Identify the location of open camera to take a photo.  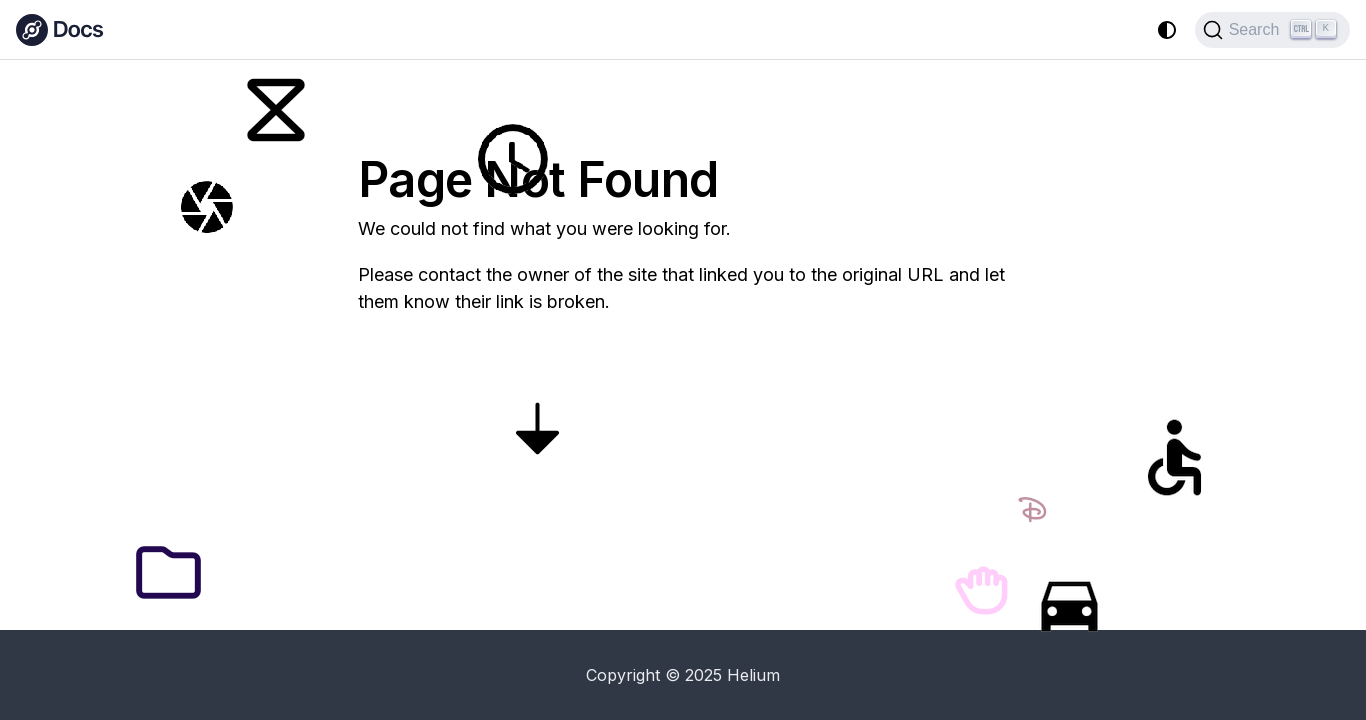
(207, 207).